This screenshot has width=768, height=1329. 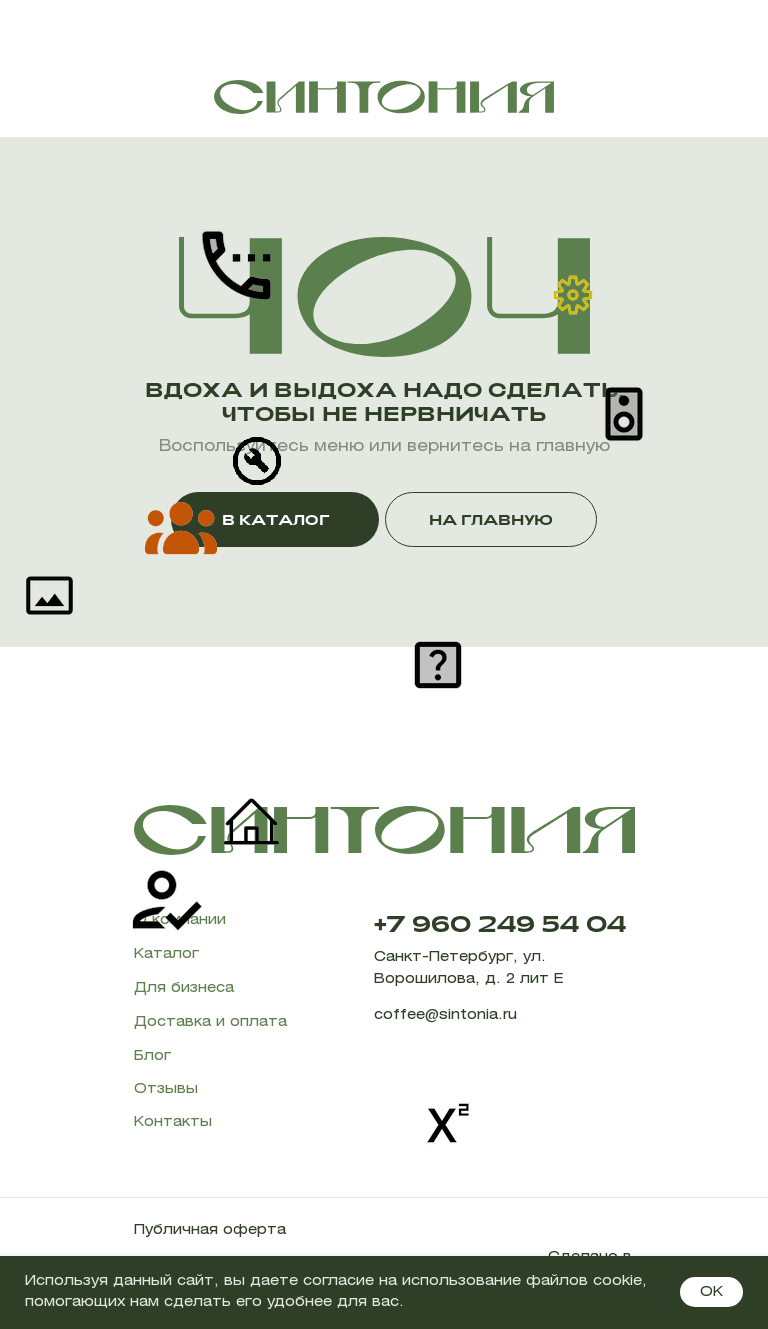 I want to click on access settings or configuration options, so click(x=257, y=461).